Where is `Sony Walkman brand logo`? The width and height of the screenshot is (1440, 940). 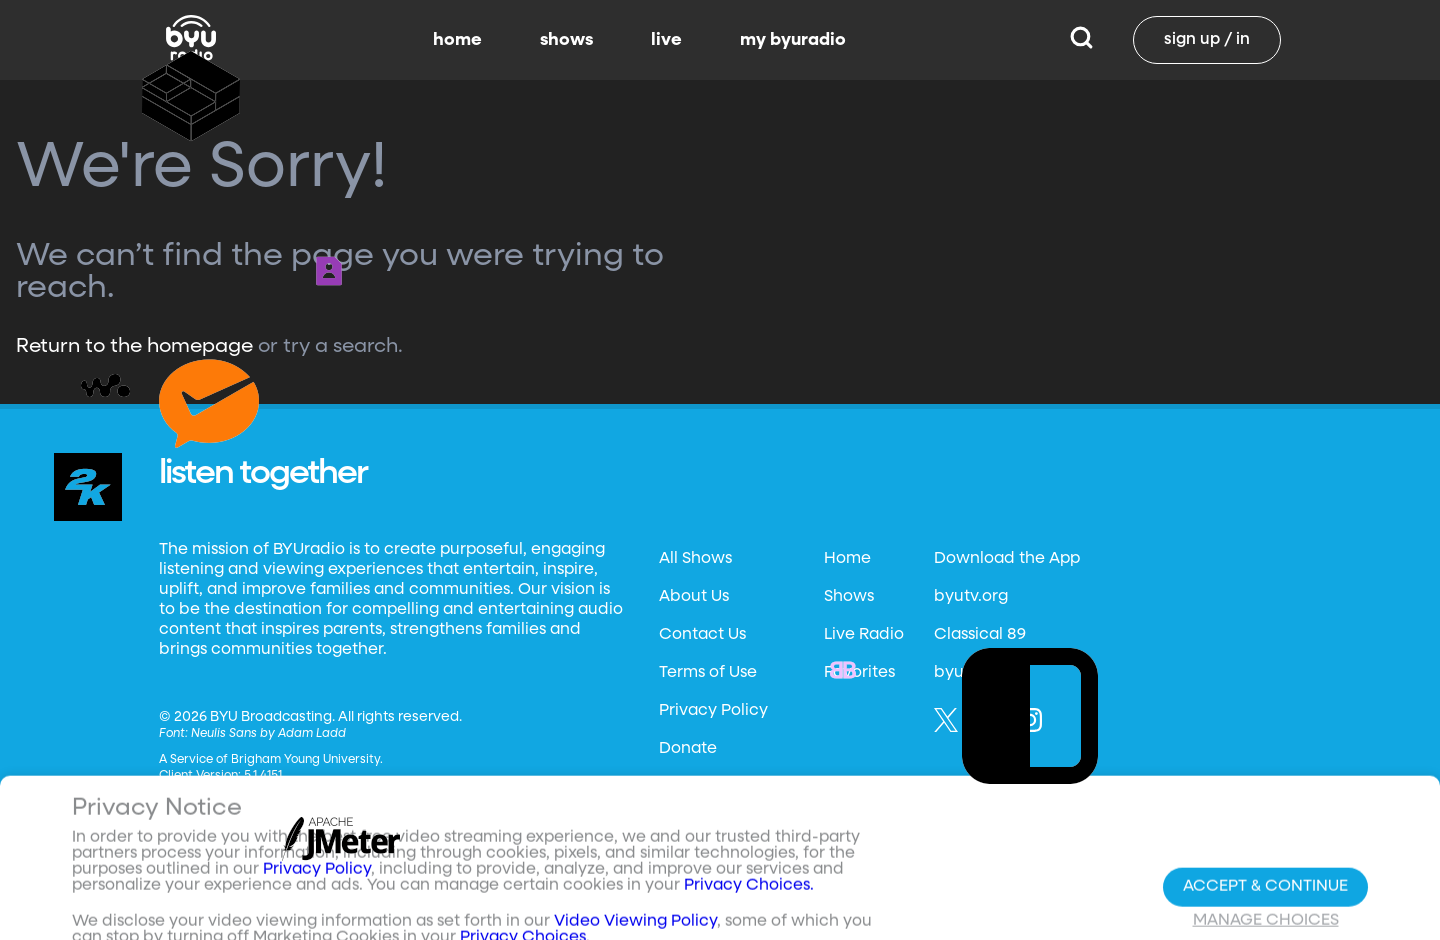 Sony Walkman brand logo is located at coordinates (105, 385).